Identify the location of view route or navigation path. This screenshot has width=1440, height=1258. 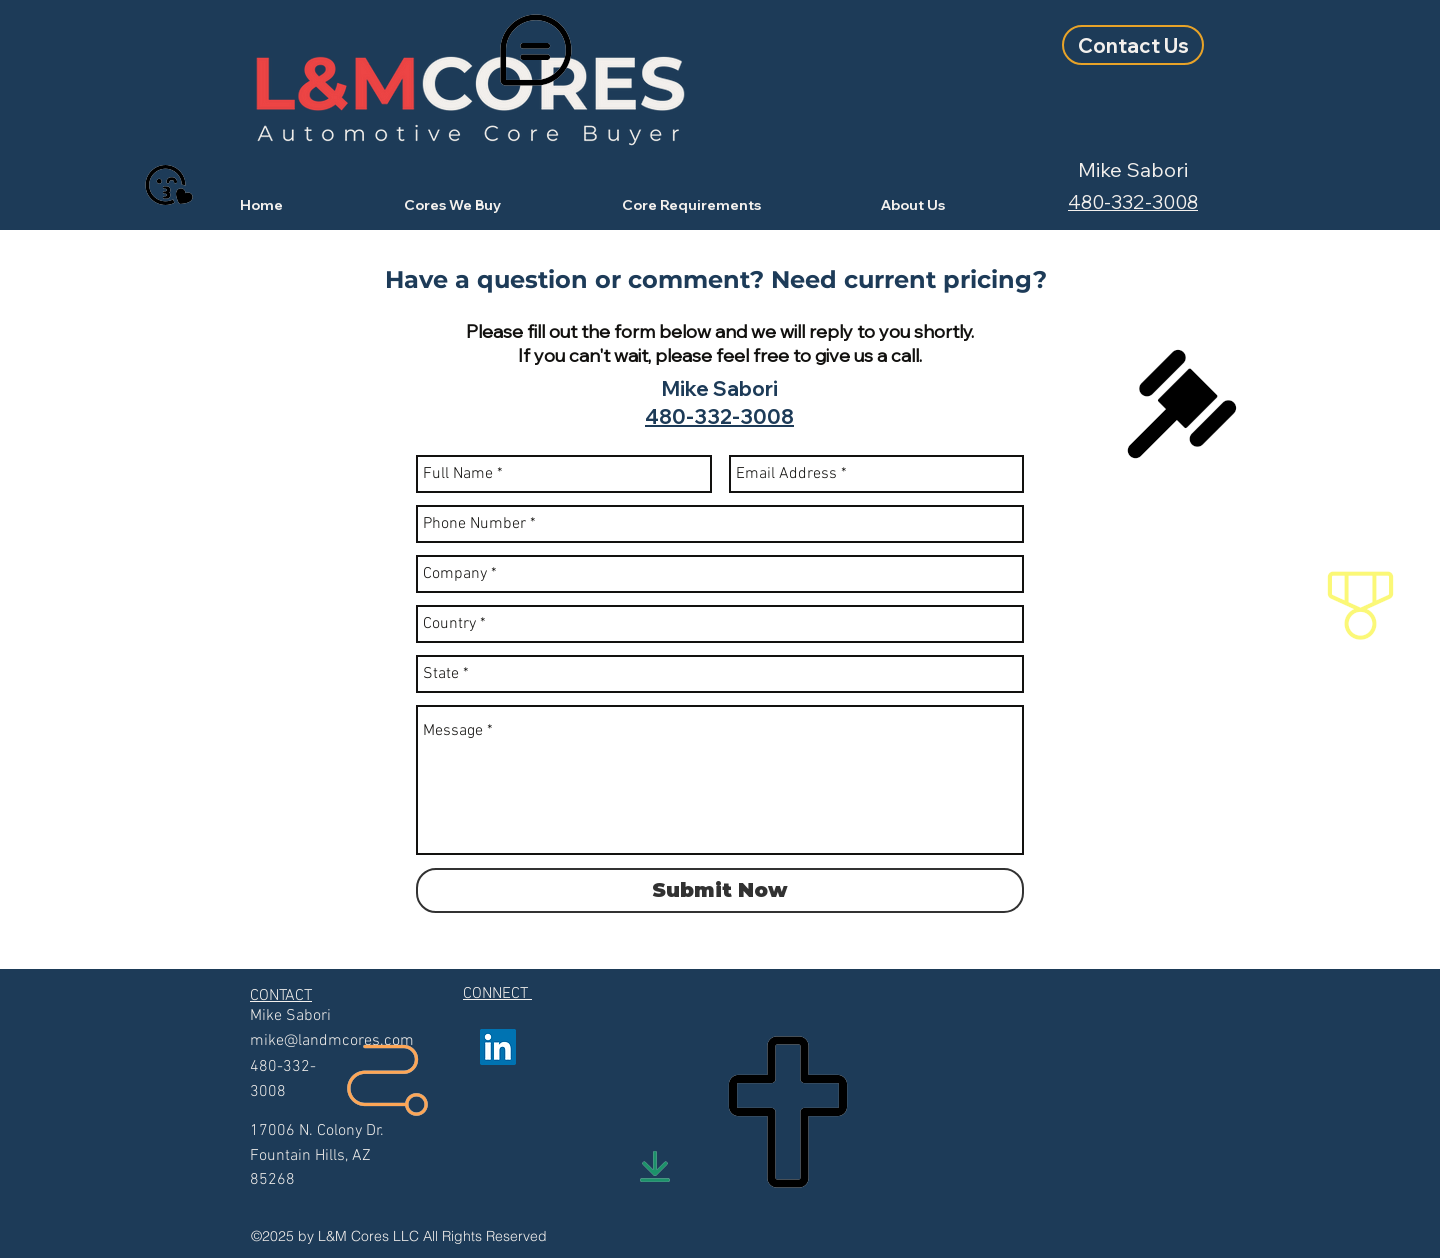
(387, 1075).